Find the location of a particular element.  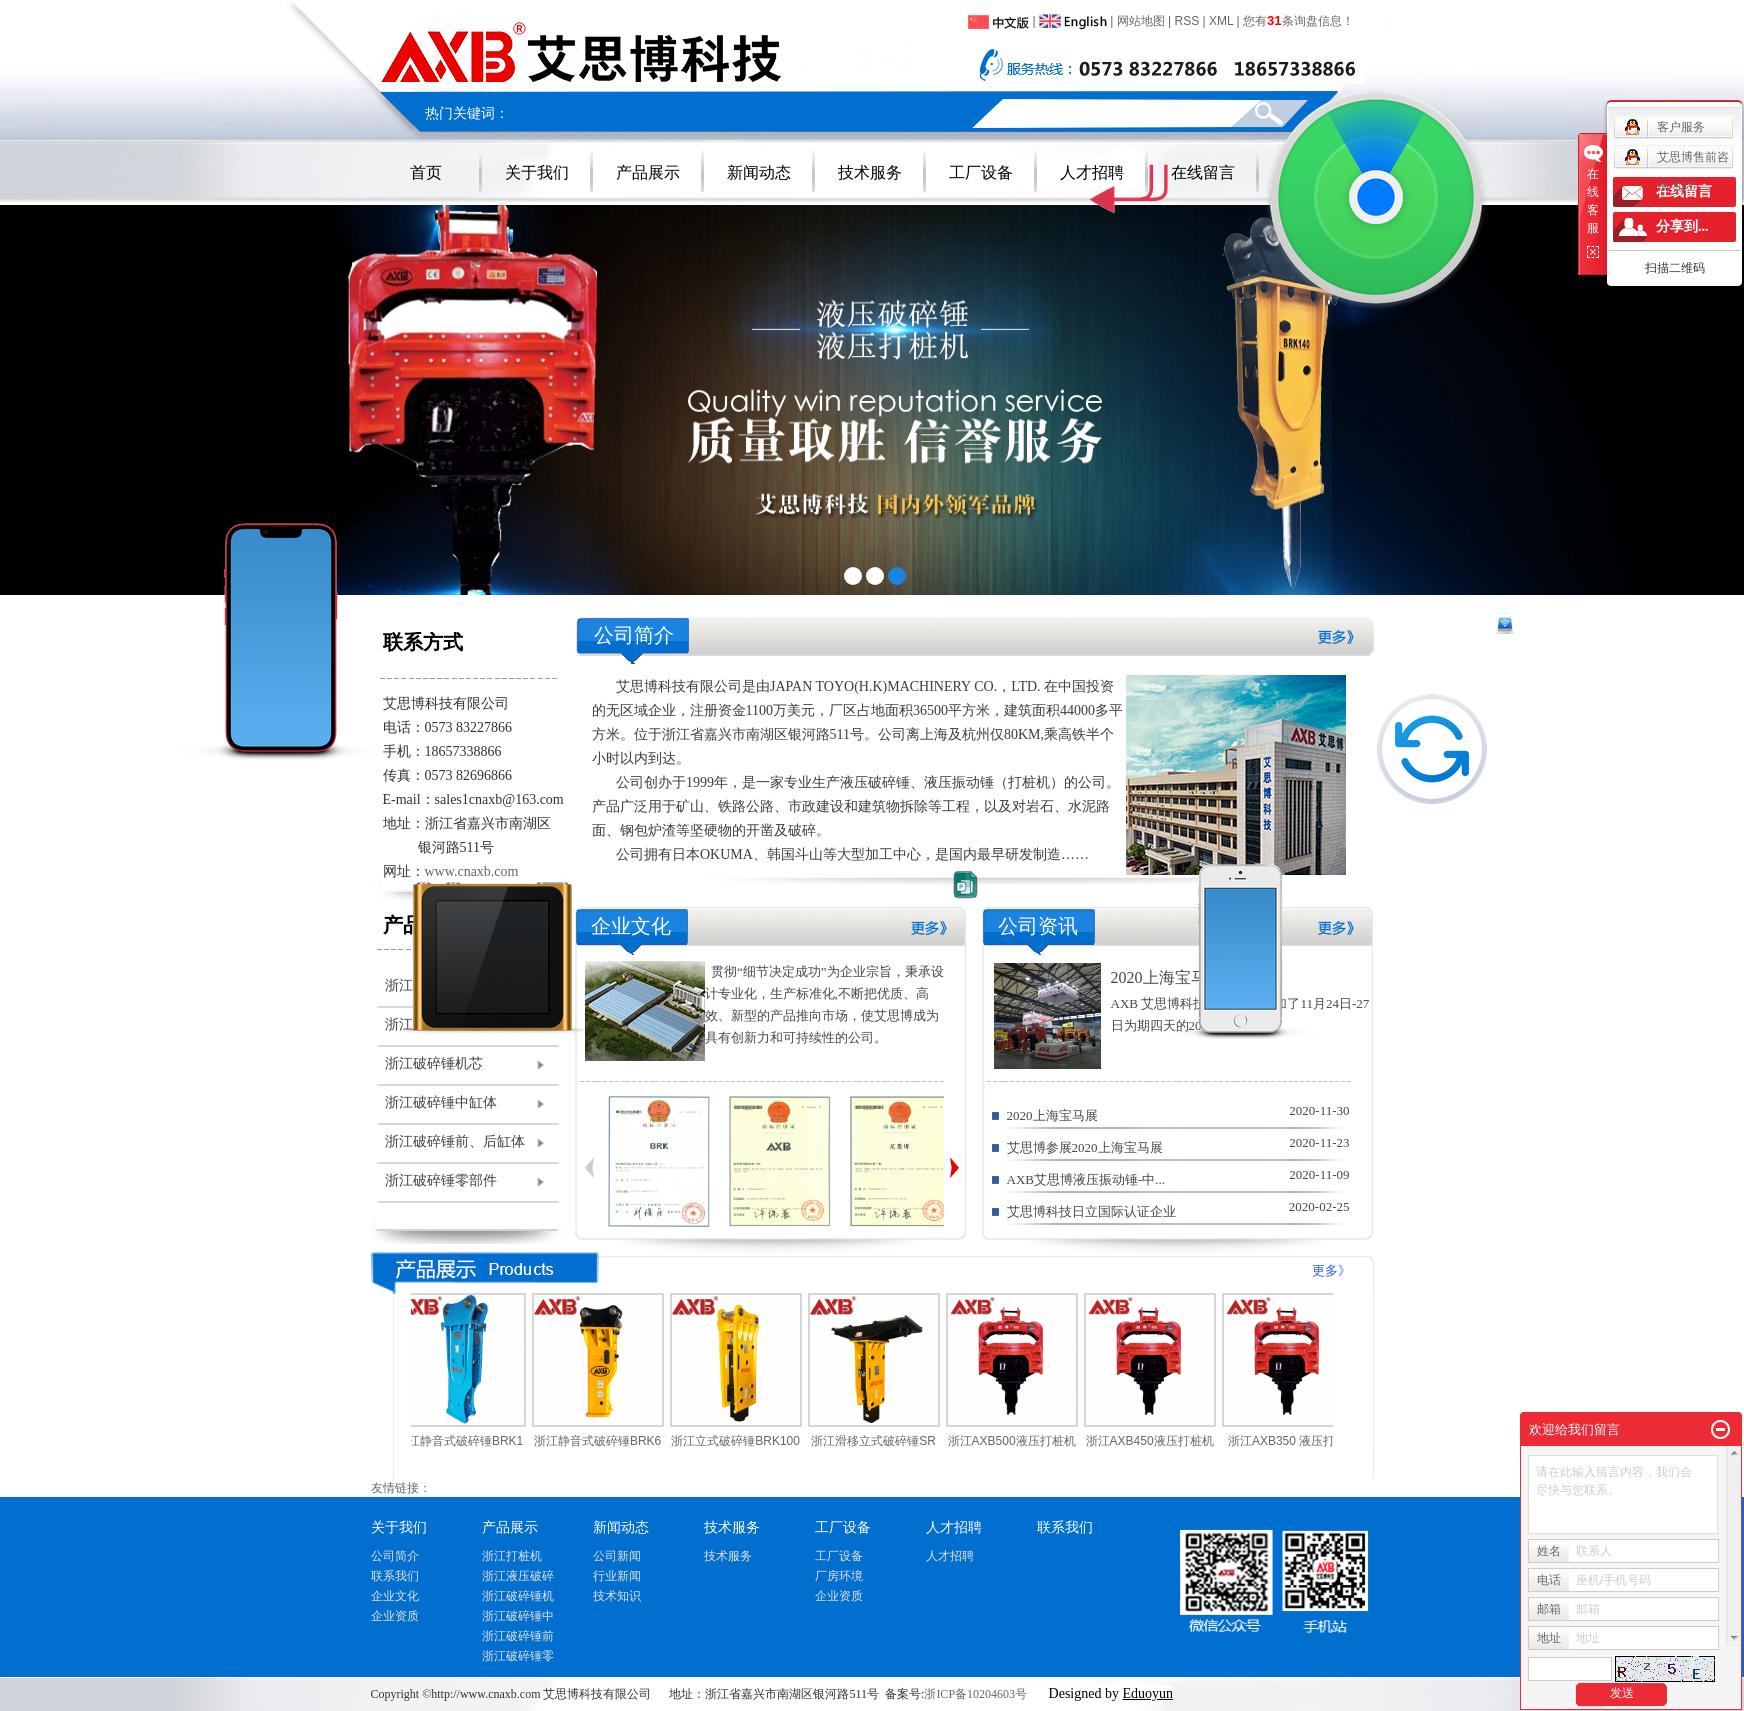

iPod nano device in orange is located at coordinates (492, 956).